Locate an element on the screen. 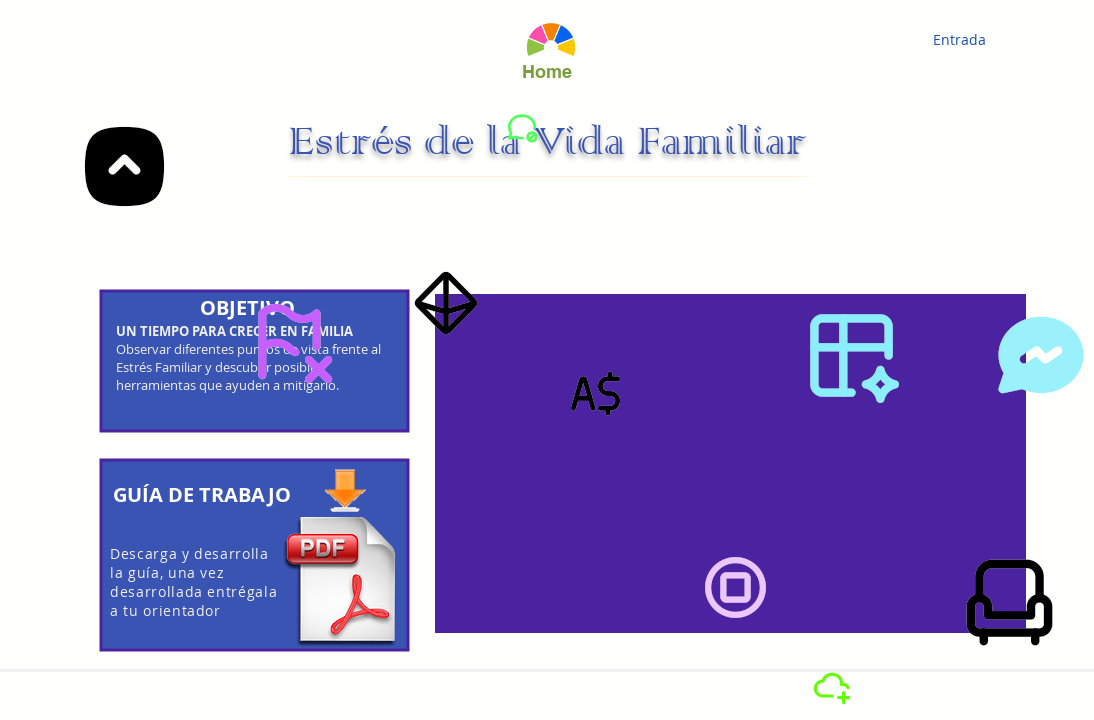 The image size is (1094, 720). cancel or block a conversation is located at coordinates (522, 127).